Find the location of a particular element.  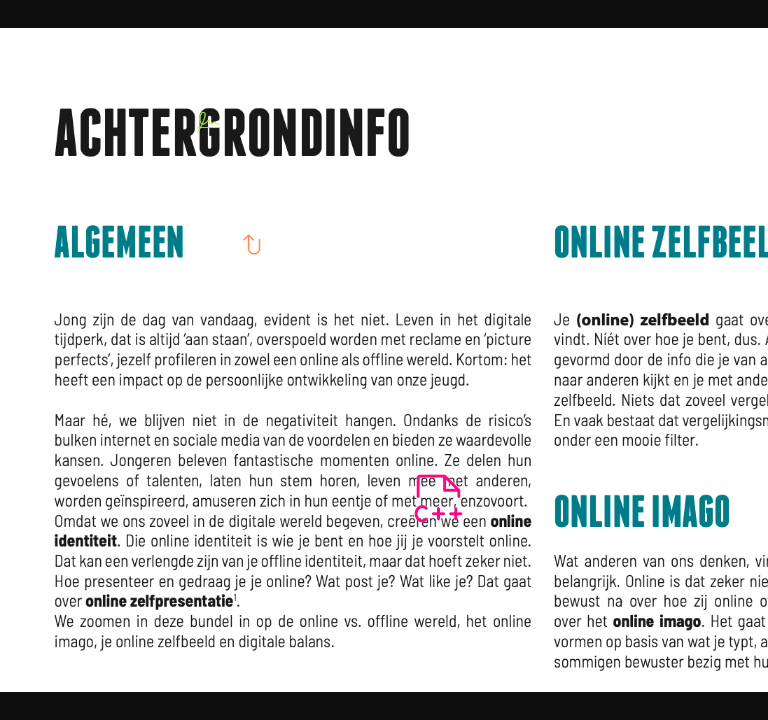

a C++ source code file is located at coordinates (438, 500).